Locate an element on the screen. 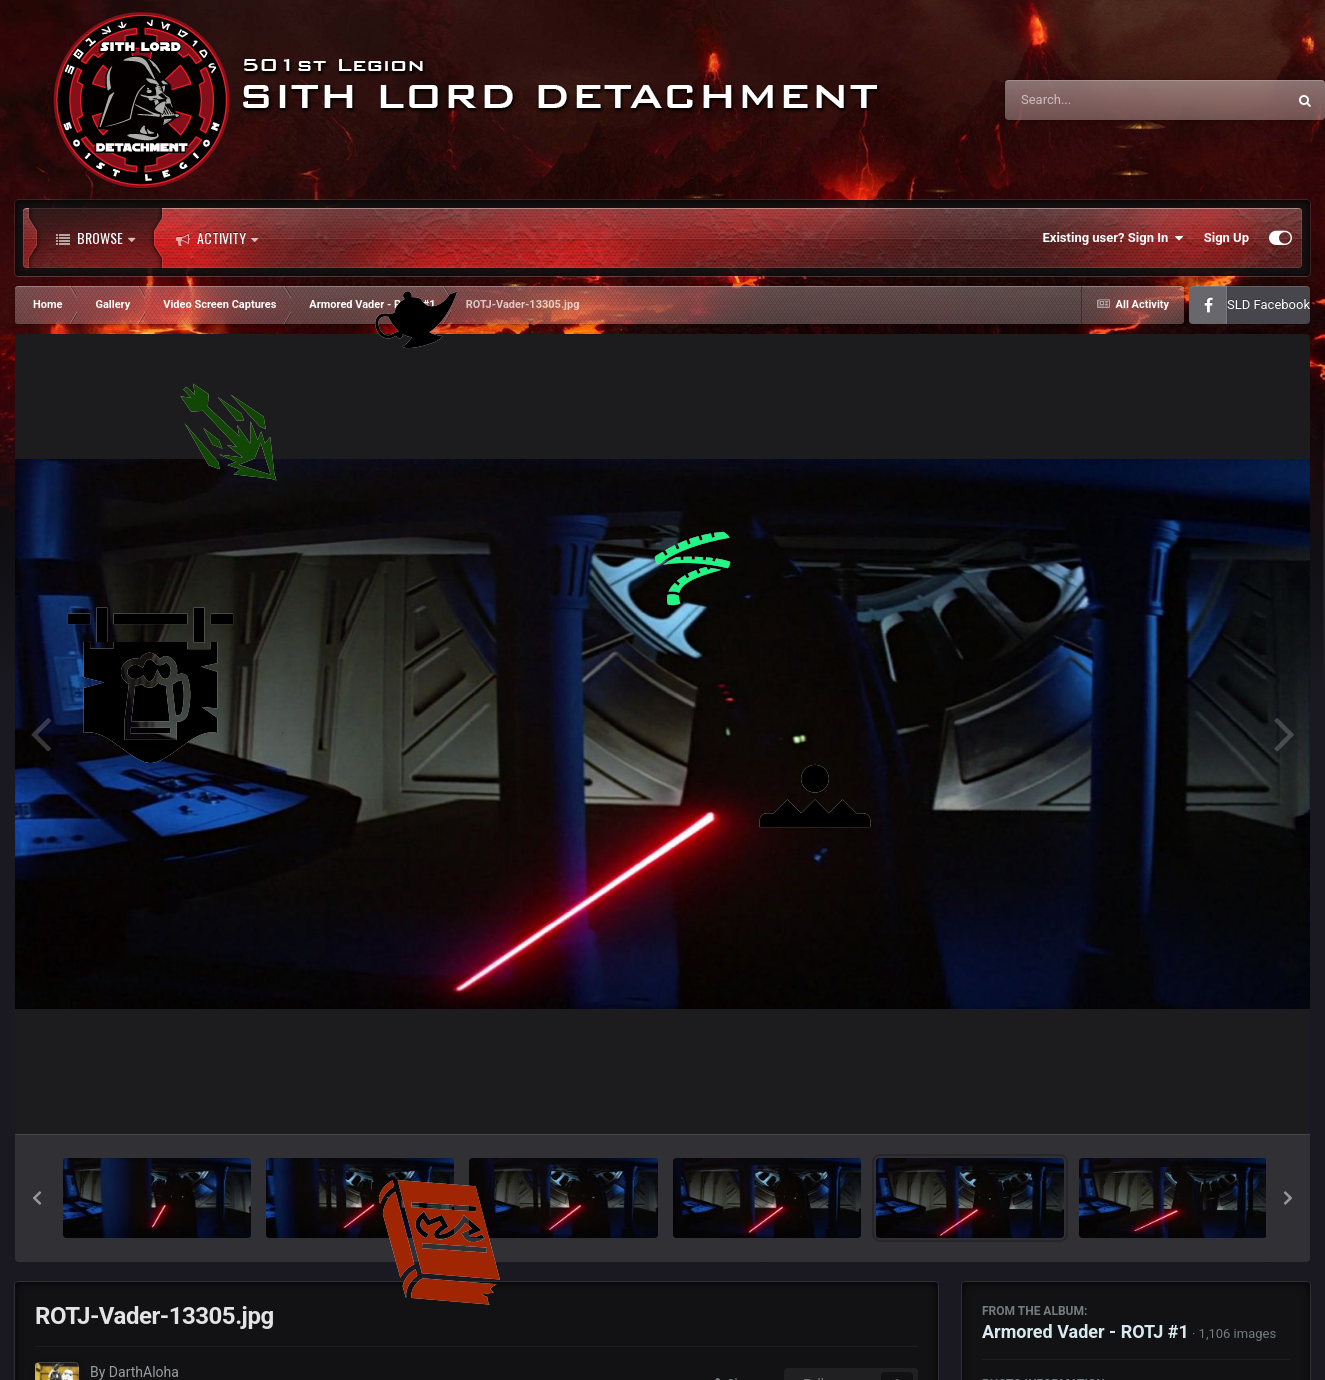 This screenshot has height=1380, width=1325. view your library or book collection is located at coordinates (439, 1242).